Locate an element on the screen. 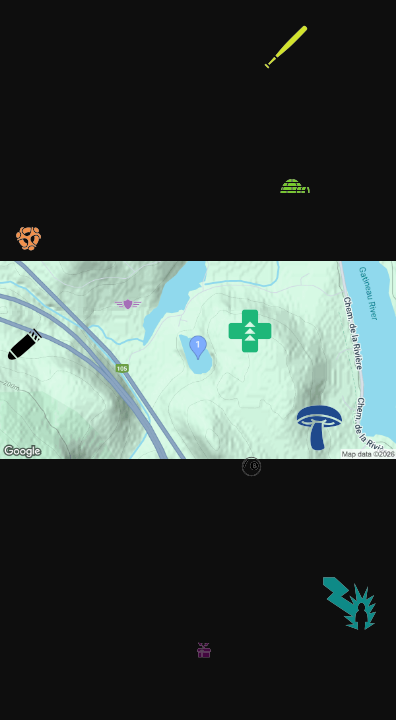 This screenshot has height=720, width=396. air force or military aviation badge is located at coordinates (128, 304).